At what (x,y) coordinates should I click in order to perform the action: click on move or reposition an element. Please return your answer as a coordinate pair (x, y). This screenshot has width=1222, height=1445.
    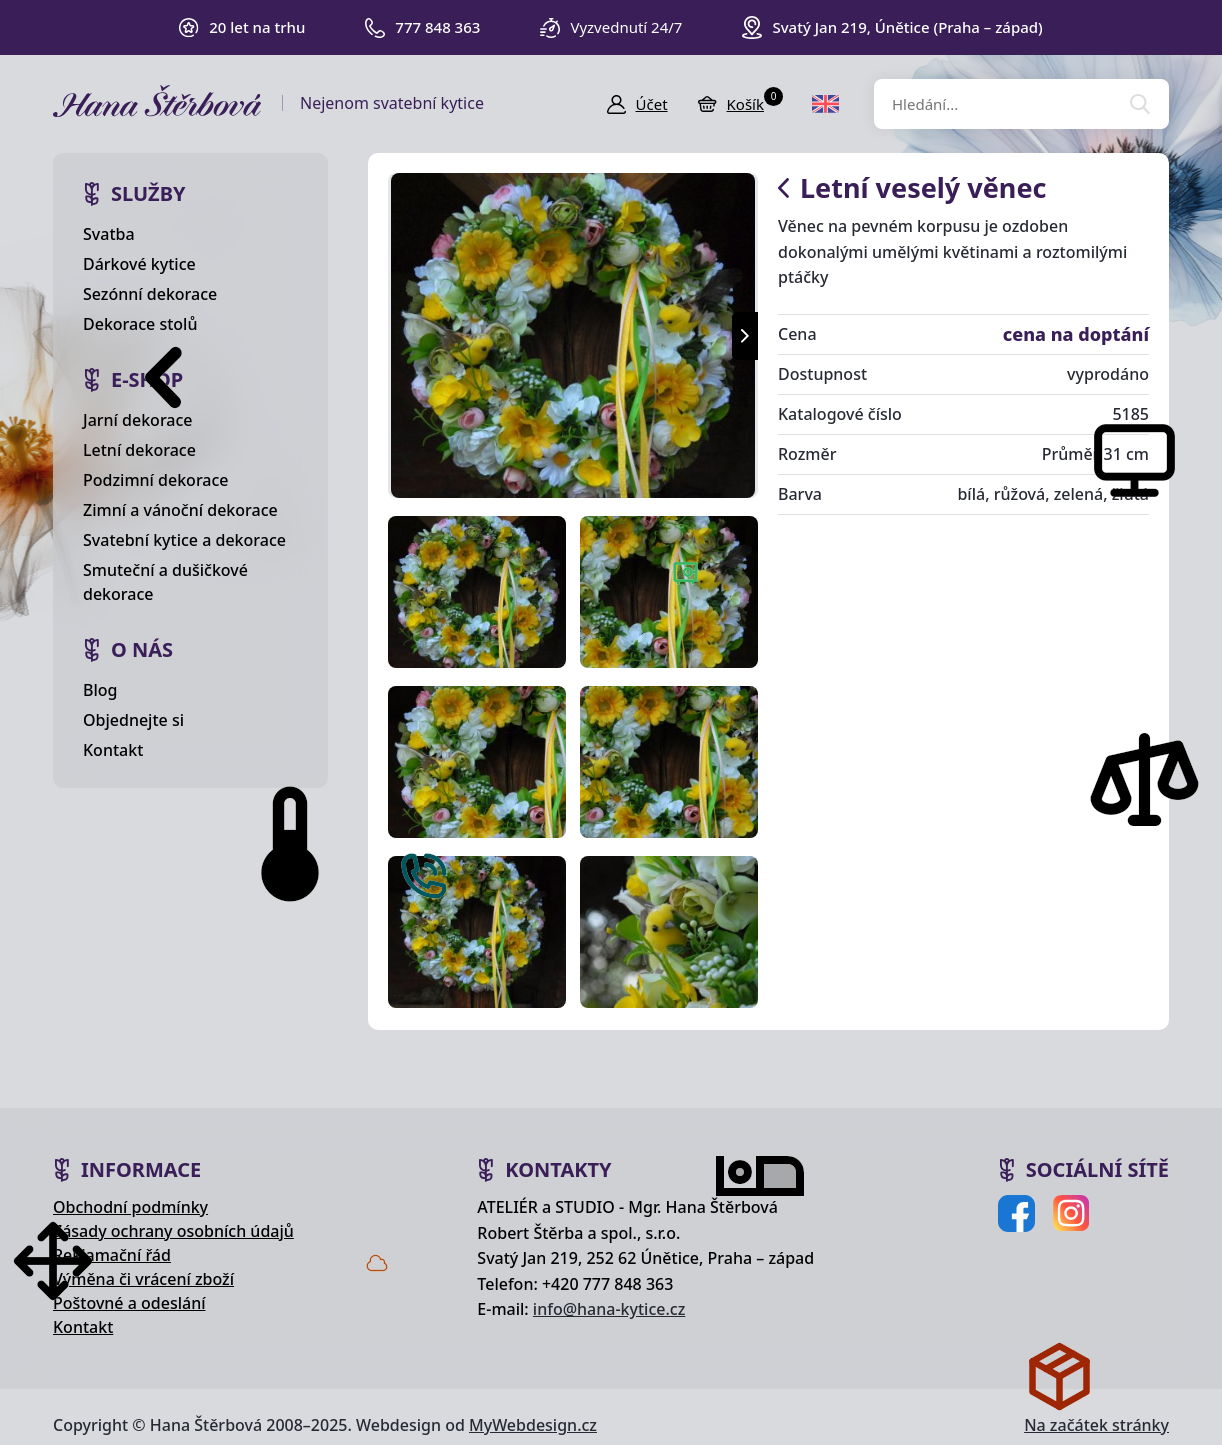
    Looking at the image, I should click on (53, 1261).